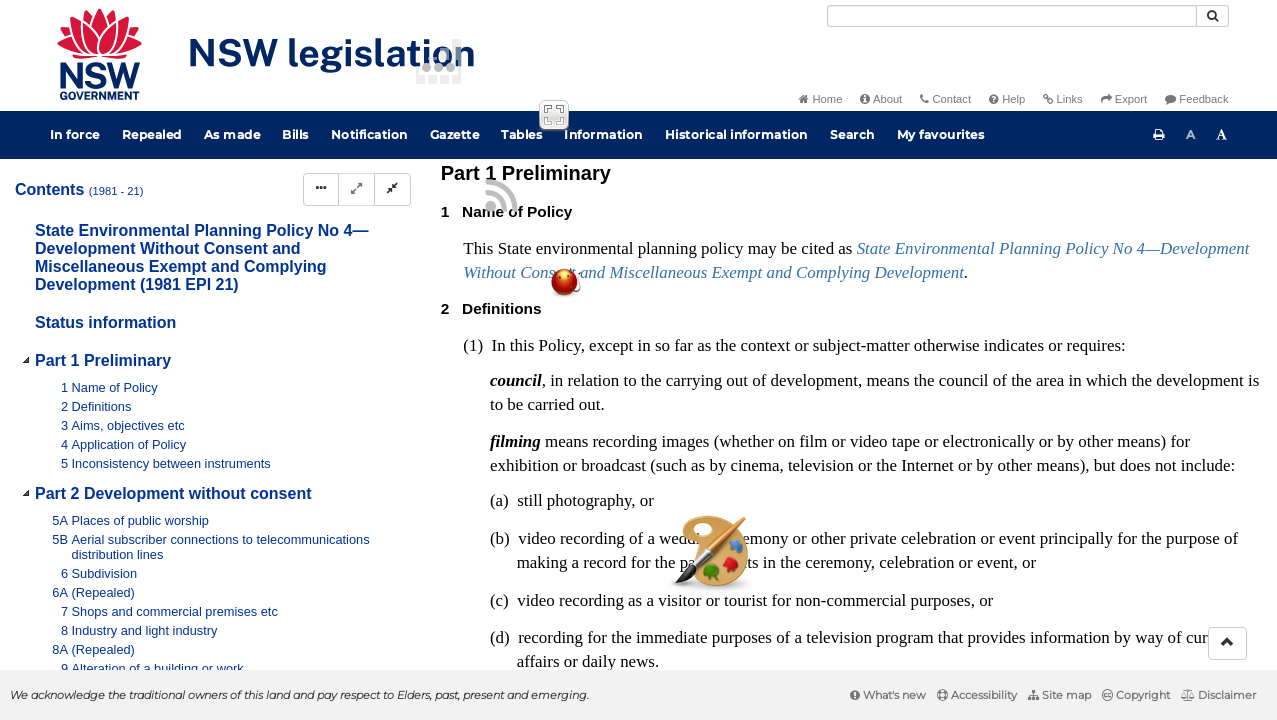 Image resolution: width=1277 pixels, height=720 pixels. Describe the element at coordinates (501, 195) in the screenshot. I see `subscribe to RSS feed` at that location.